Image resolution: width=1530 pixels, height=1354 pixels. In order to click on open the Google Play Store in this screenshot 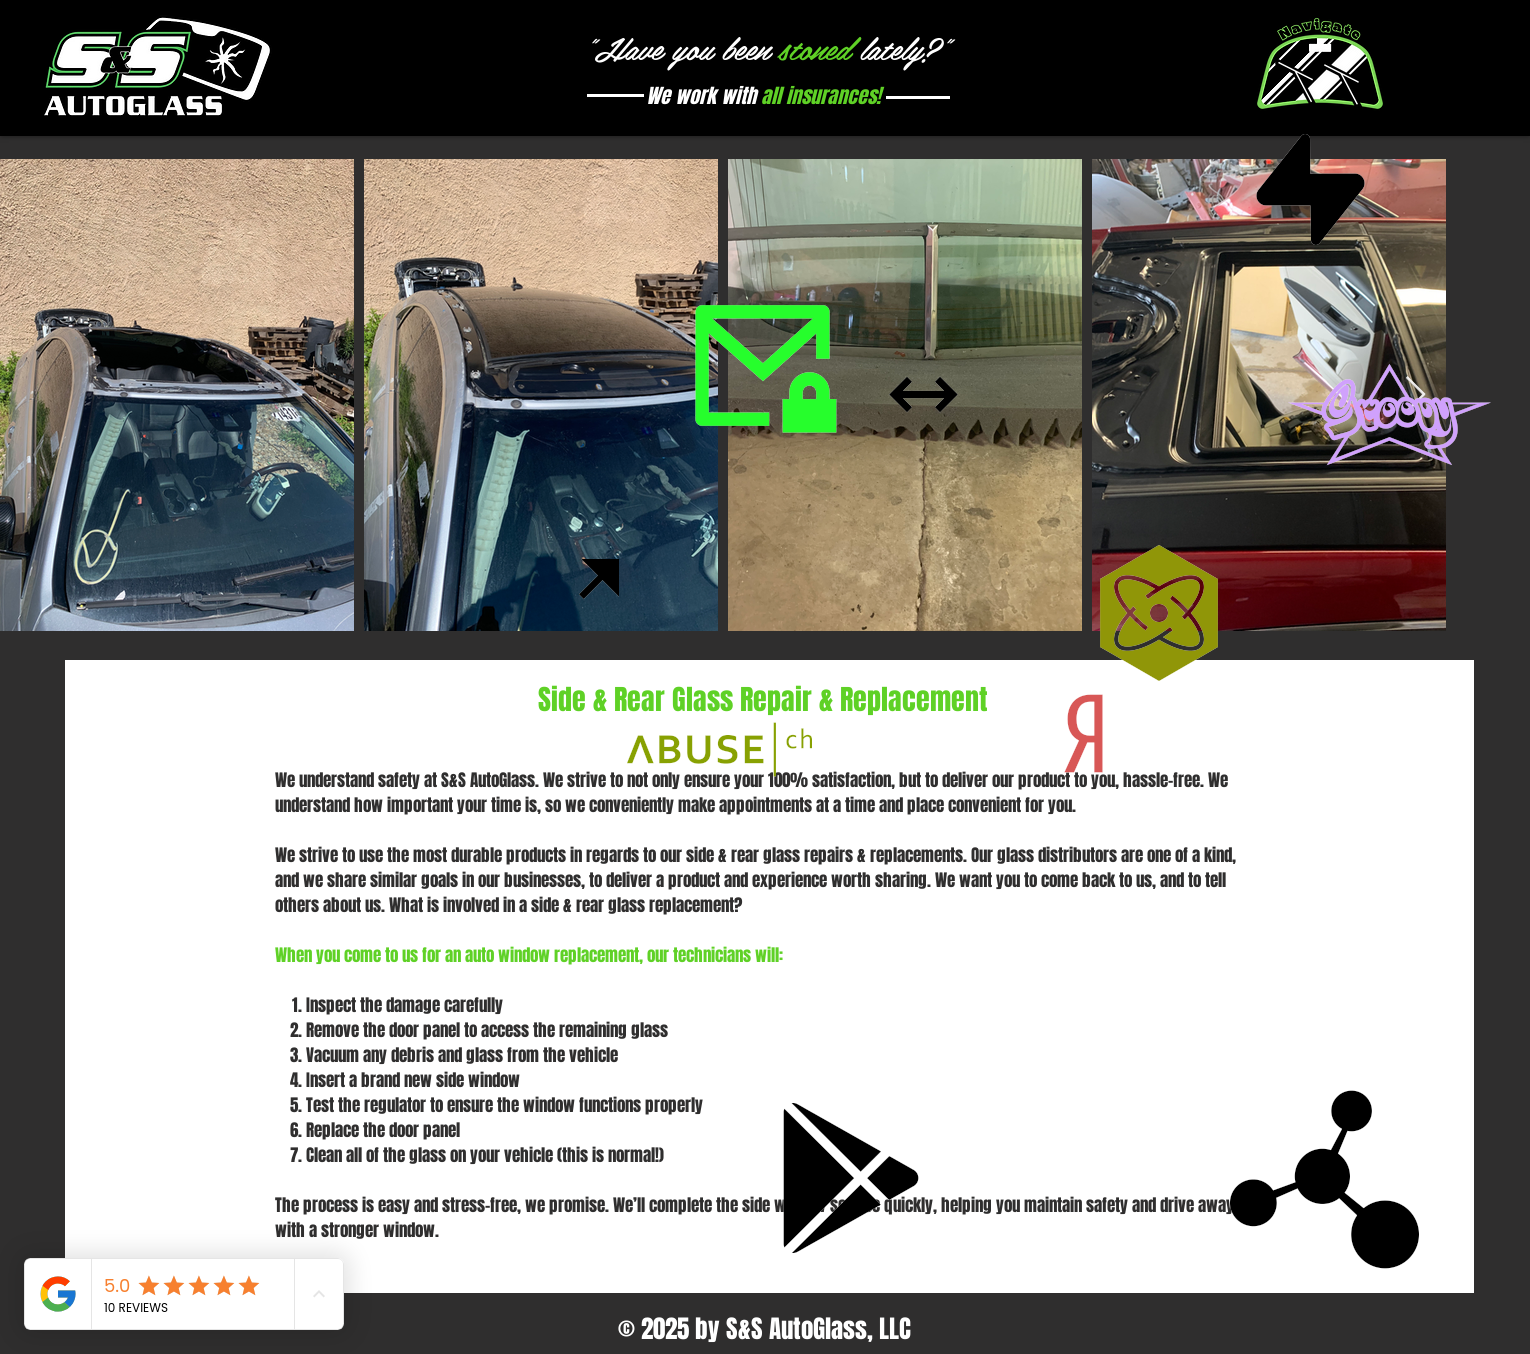, I will do `click(851, 1178)`.